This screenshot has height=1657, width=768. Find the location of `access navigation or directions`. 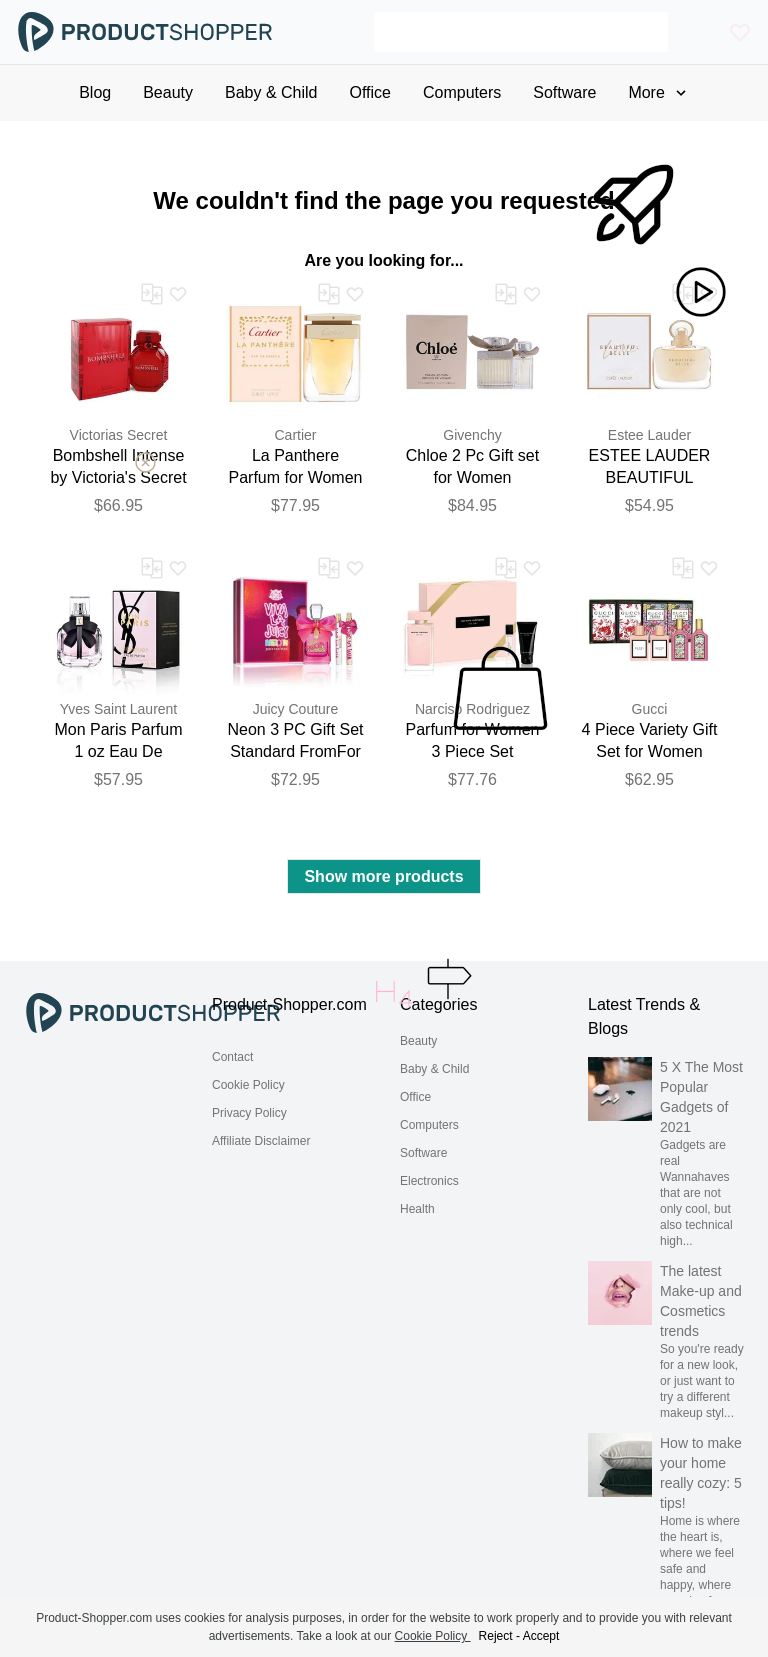

access navigation or directions is located at coordinates (448, 979).